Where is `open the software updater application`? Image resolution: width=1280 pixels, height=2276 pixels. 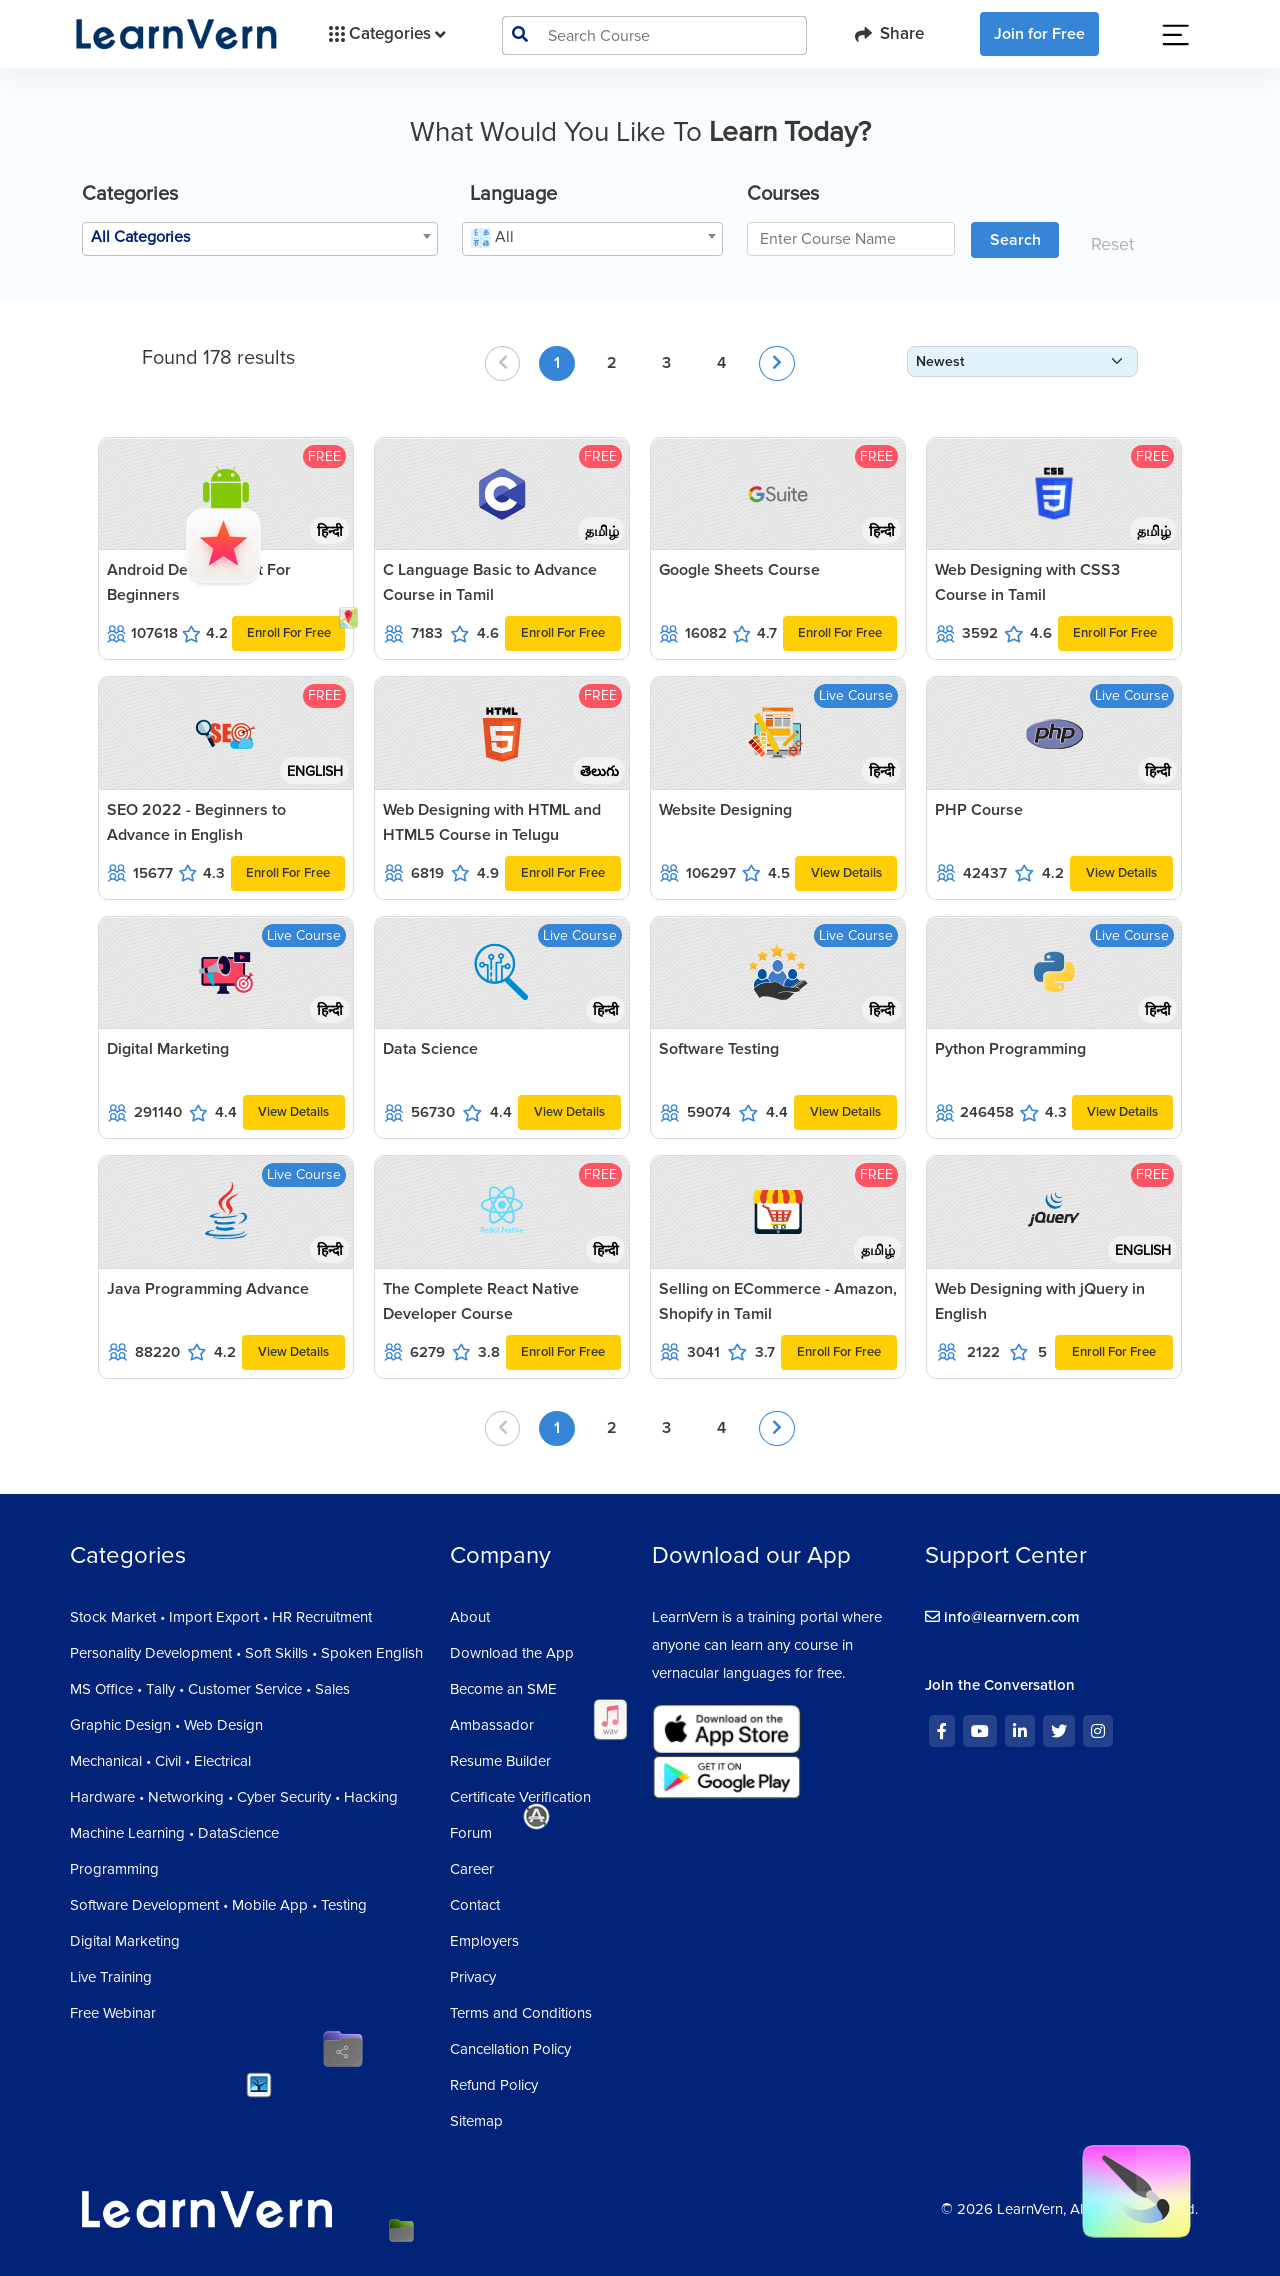 open the software updater application is located at coordinates (536, 1816).